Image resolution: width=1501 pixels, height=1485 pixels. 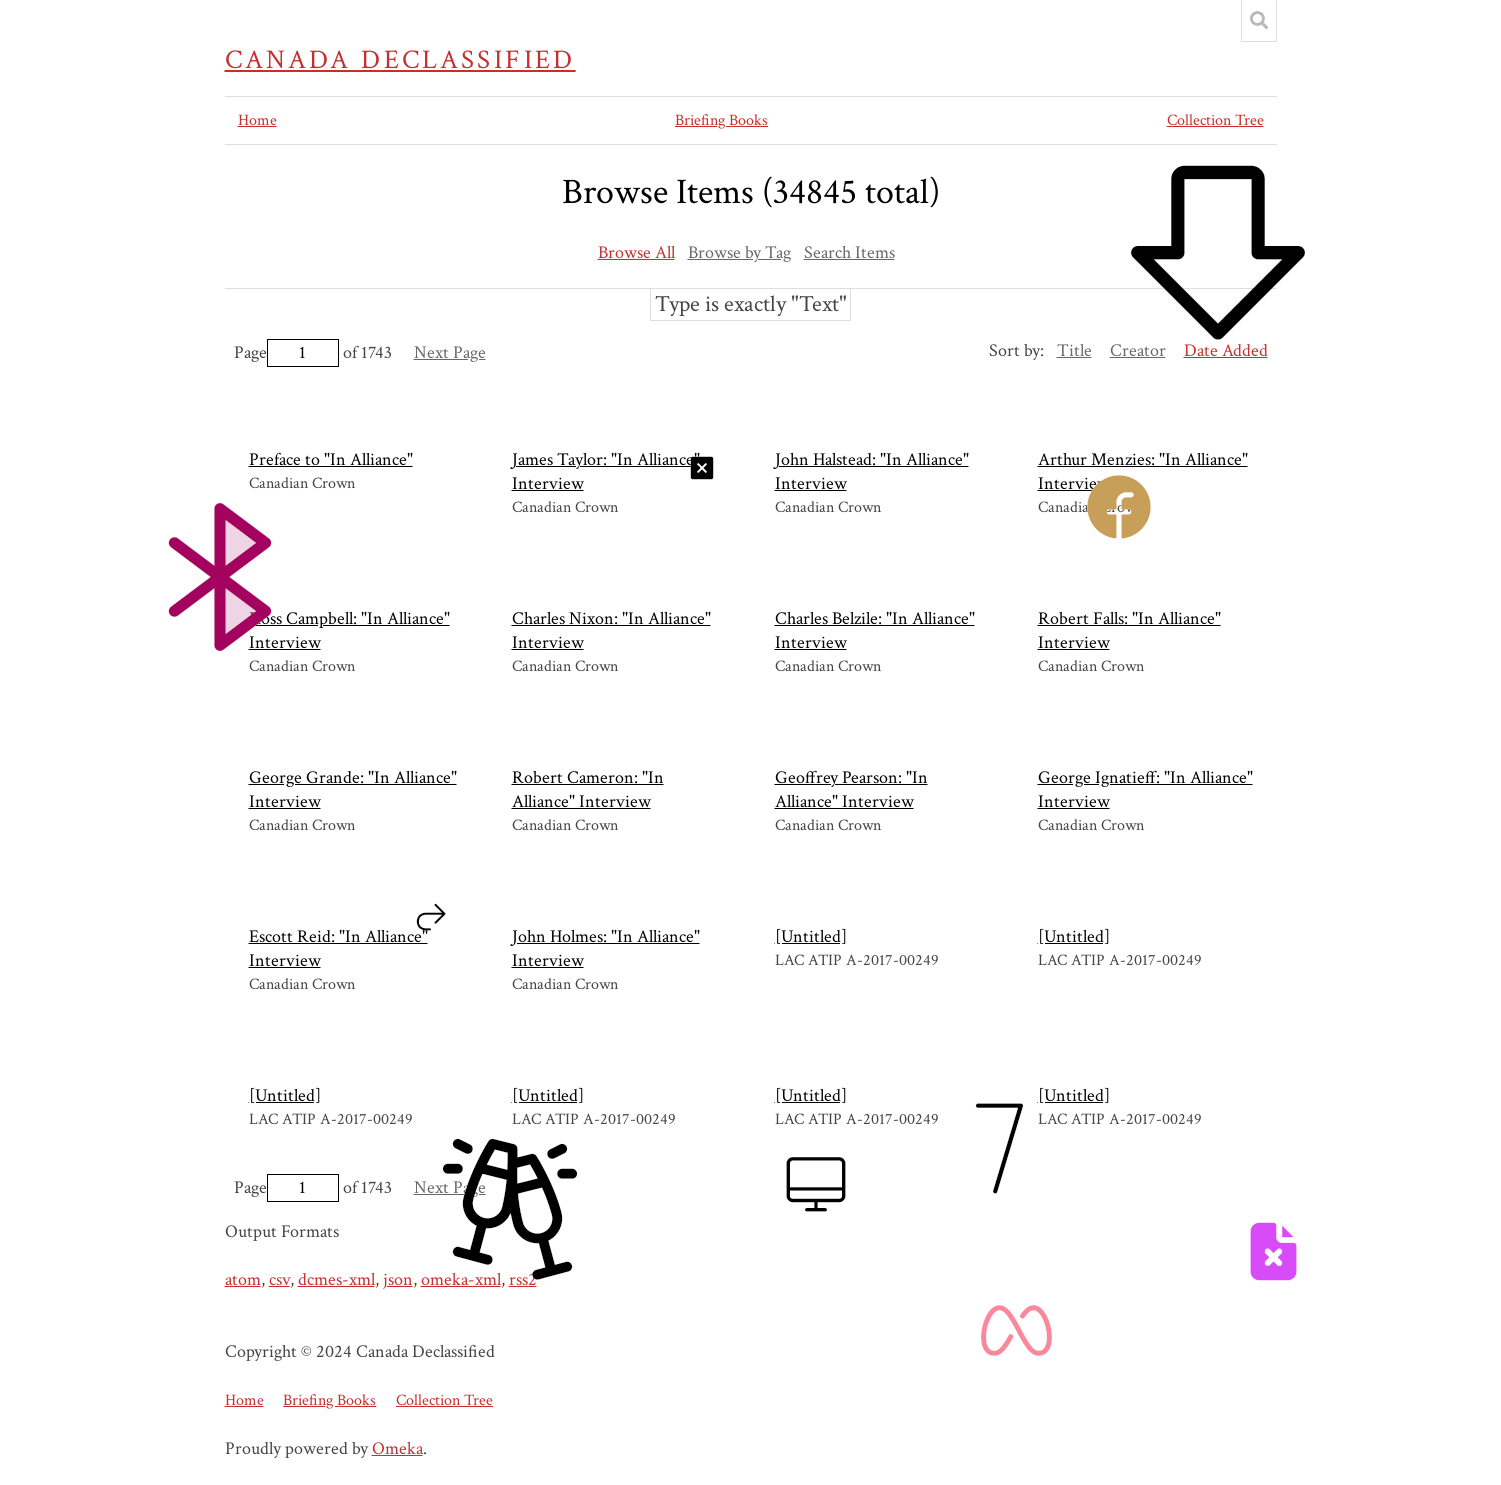 What do you see at coordinates (512, 1208) in the screenshot?
I see `celebrate an achievement or milestone` at bounding box center [512, 1208].